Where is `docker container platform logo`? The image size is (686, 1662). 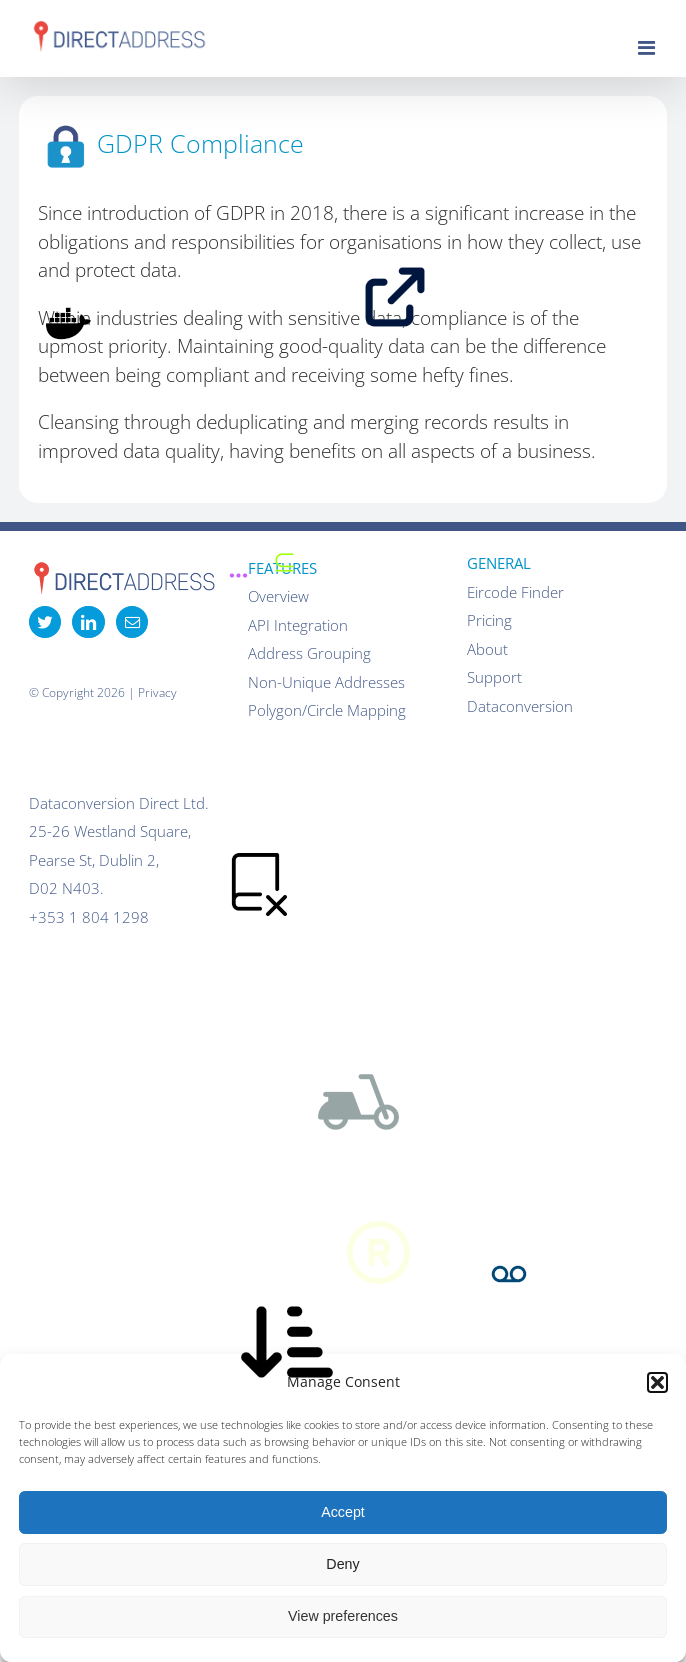 docker container platform logo is located at coordinates (68, 323).